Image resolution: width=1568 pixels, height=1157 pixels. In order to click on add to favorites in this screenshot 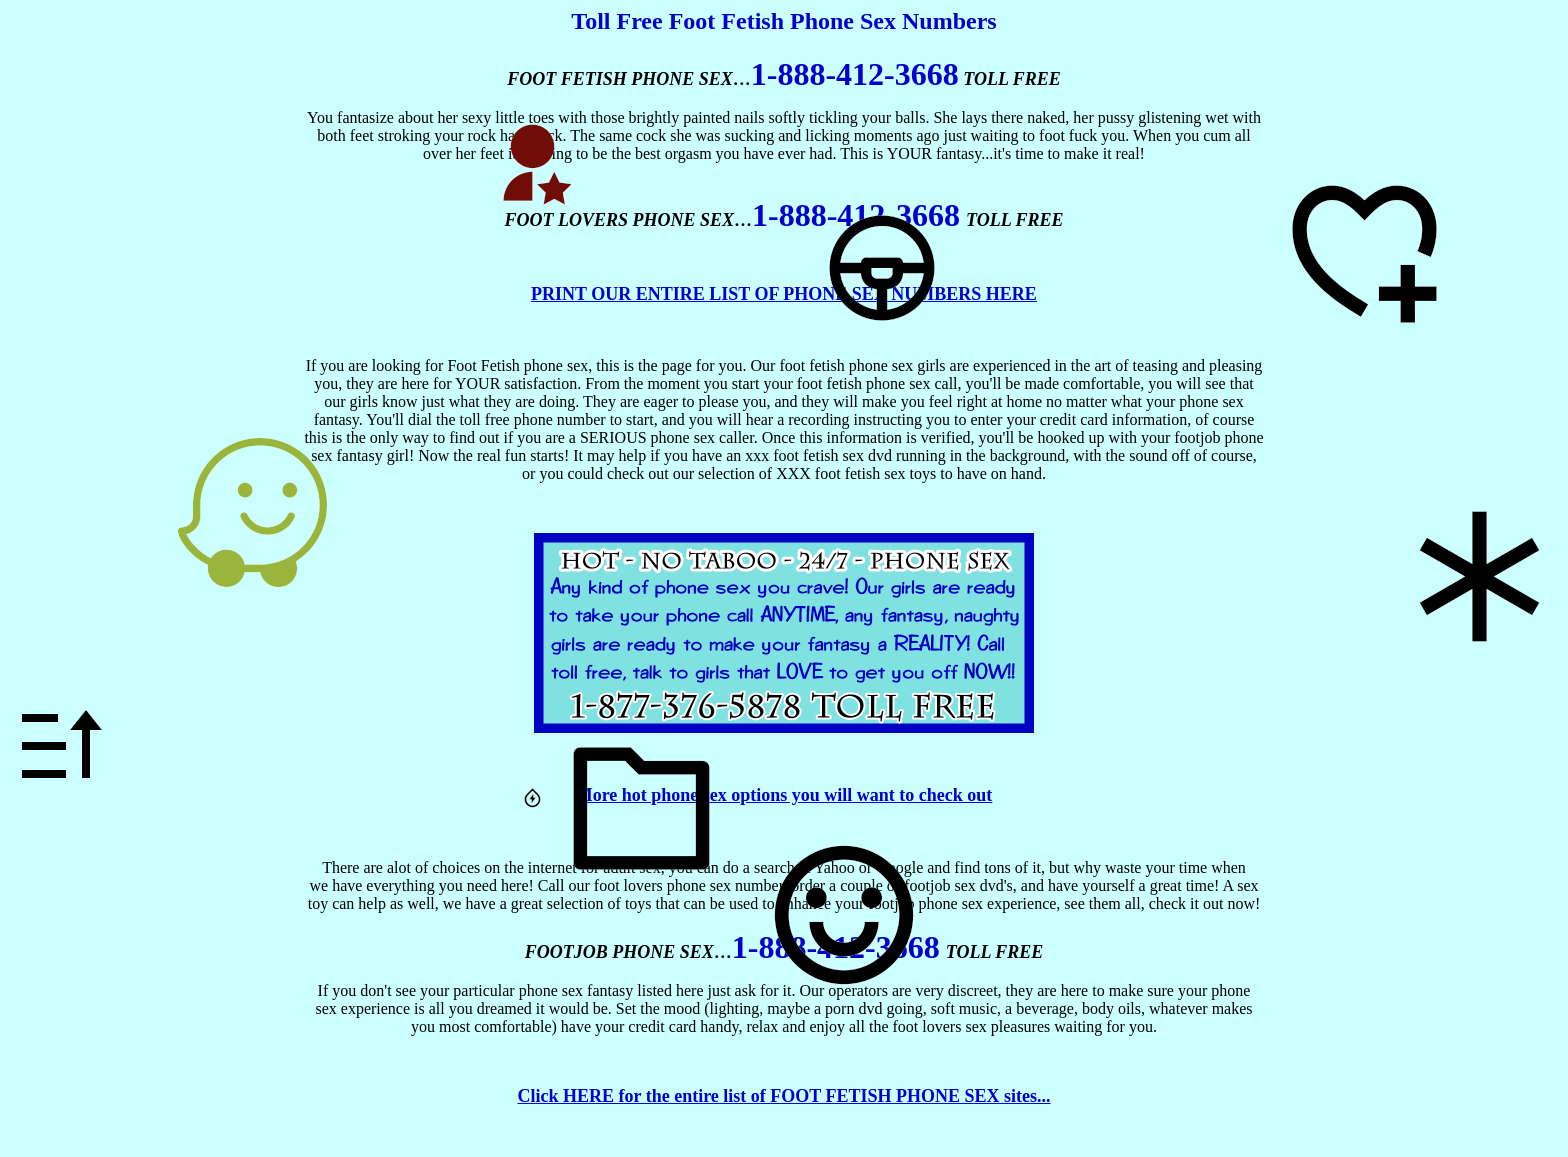, I will do `click(1364, 250)`.